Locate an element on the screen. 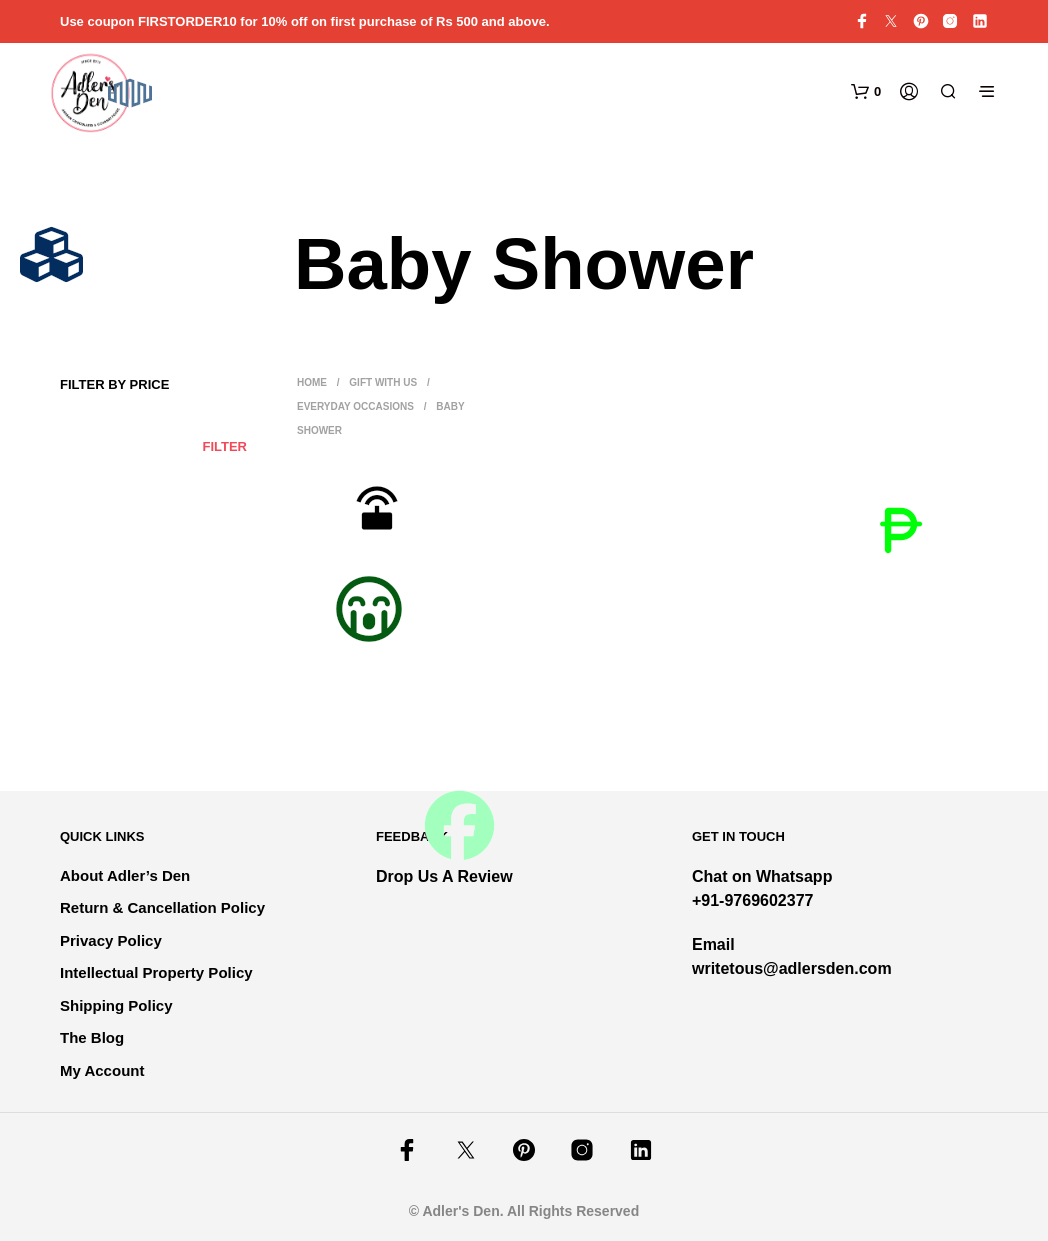 This screenshot has height=1241, width=1048. open Facebook app is located at coordinates (459, 825).